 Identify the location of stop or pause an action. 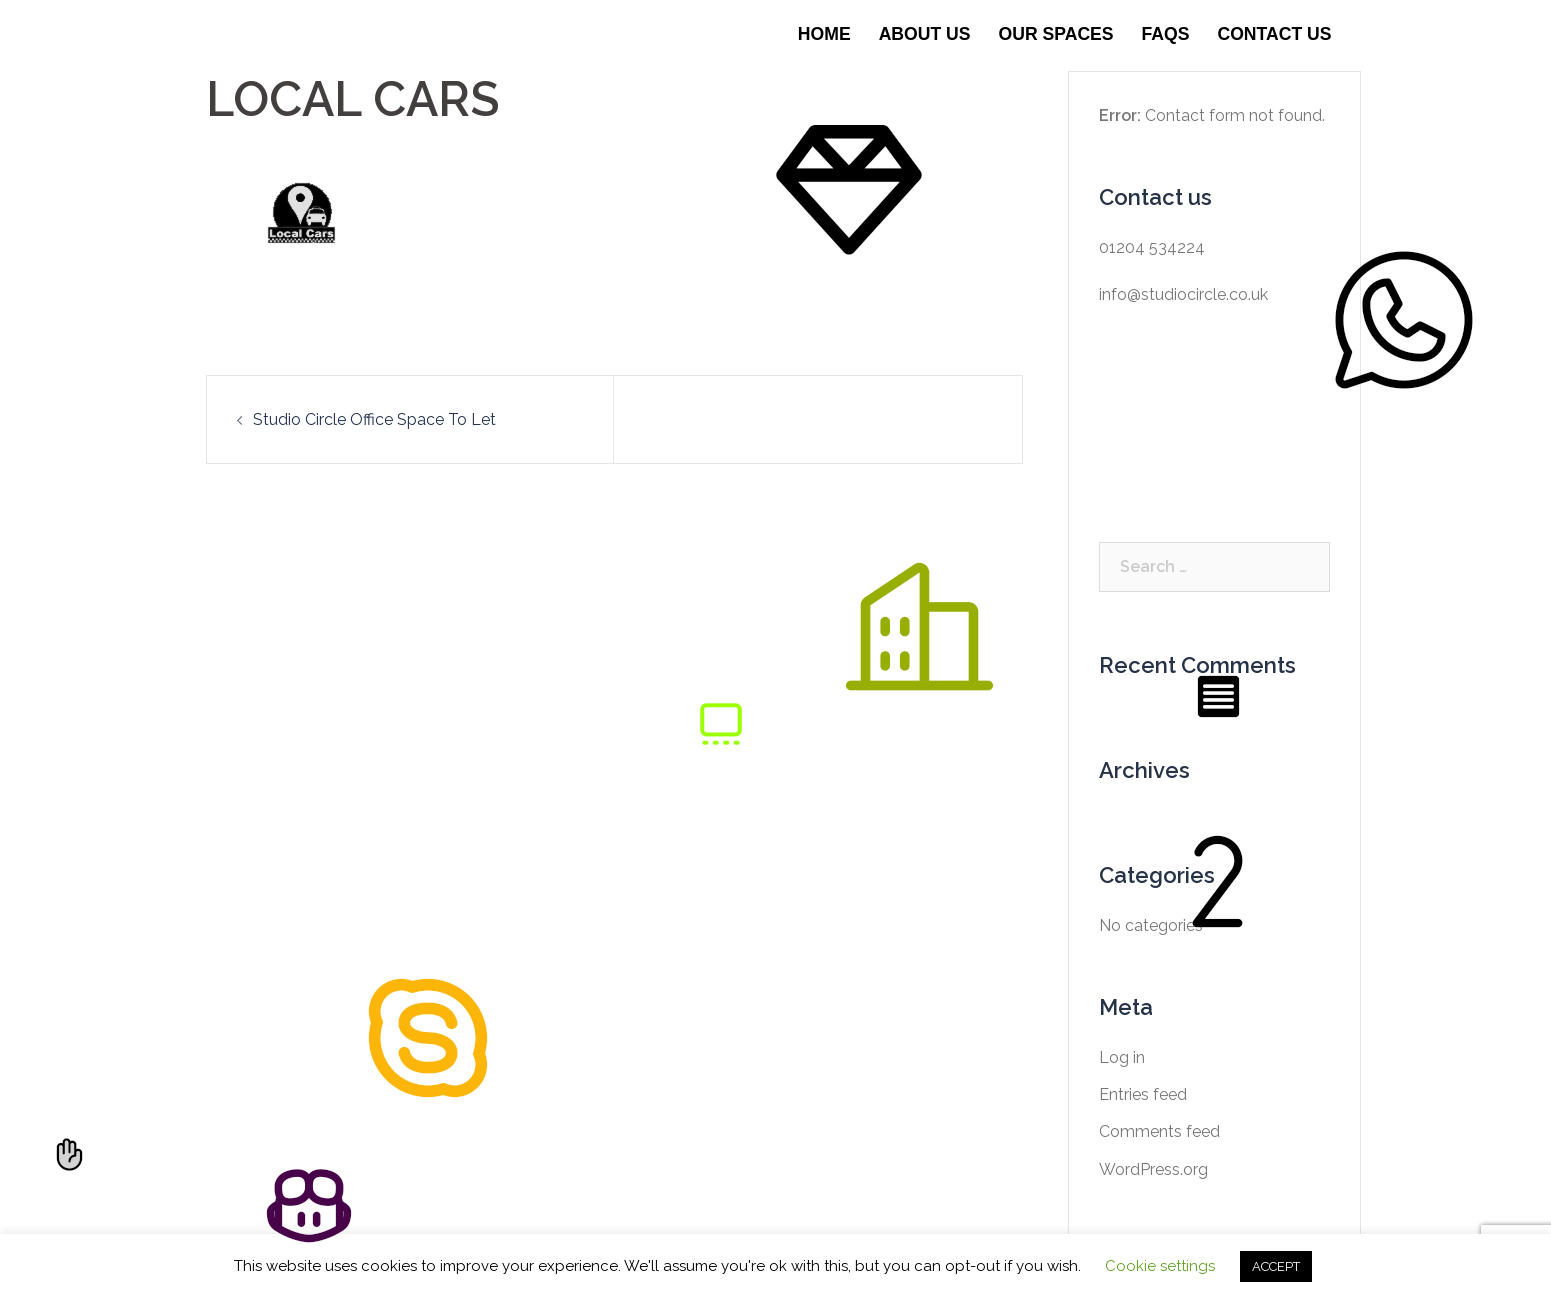
(69, 1154).